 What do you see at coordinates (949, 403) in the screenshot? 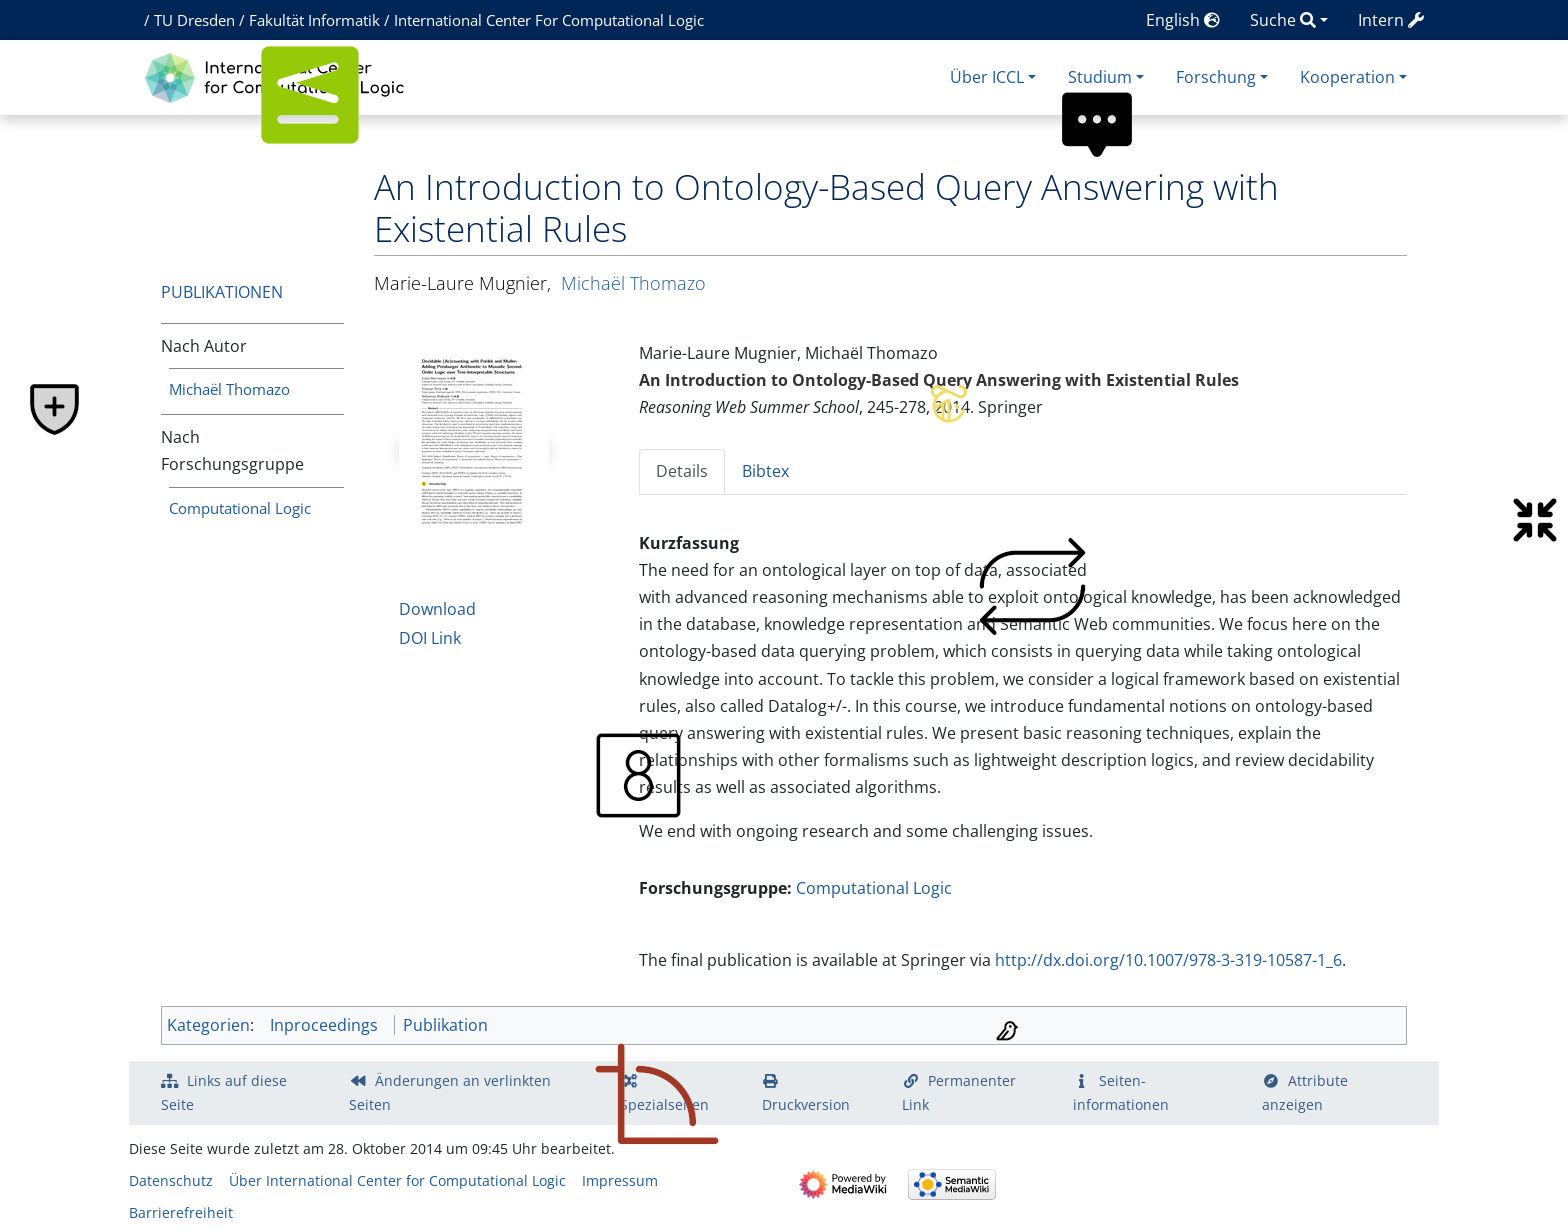
I see `open The New York Times app` at bounding box center [949, 403].